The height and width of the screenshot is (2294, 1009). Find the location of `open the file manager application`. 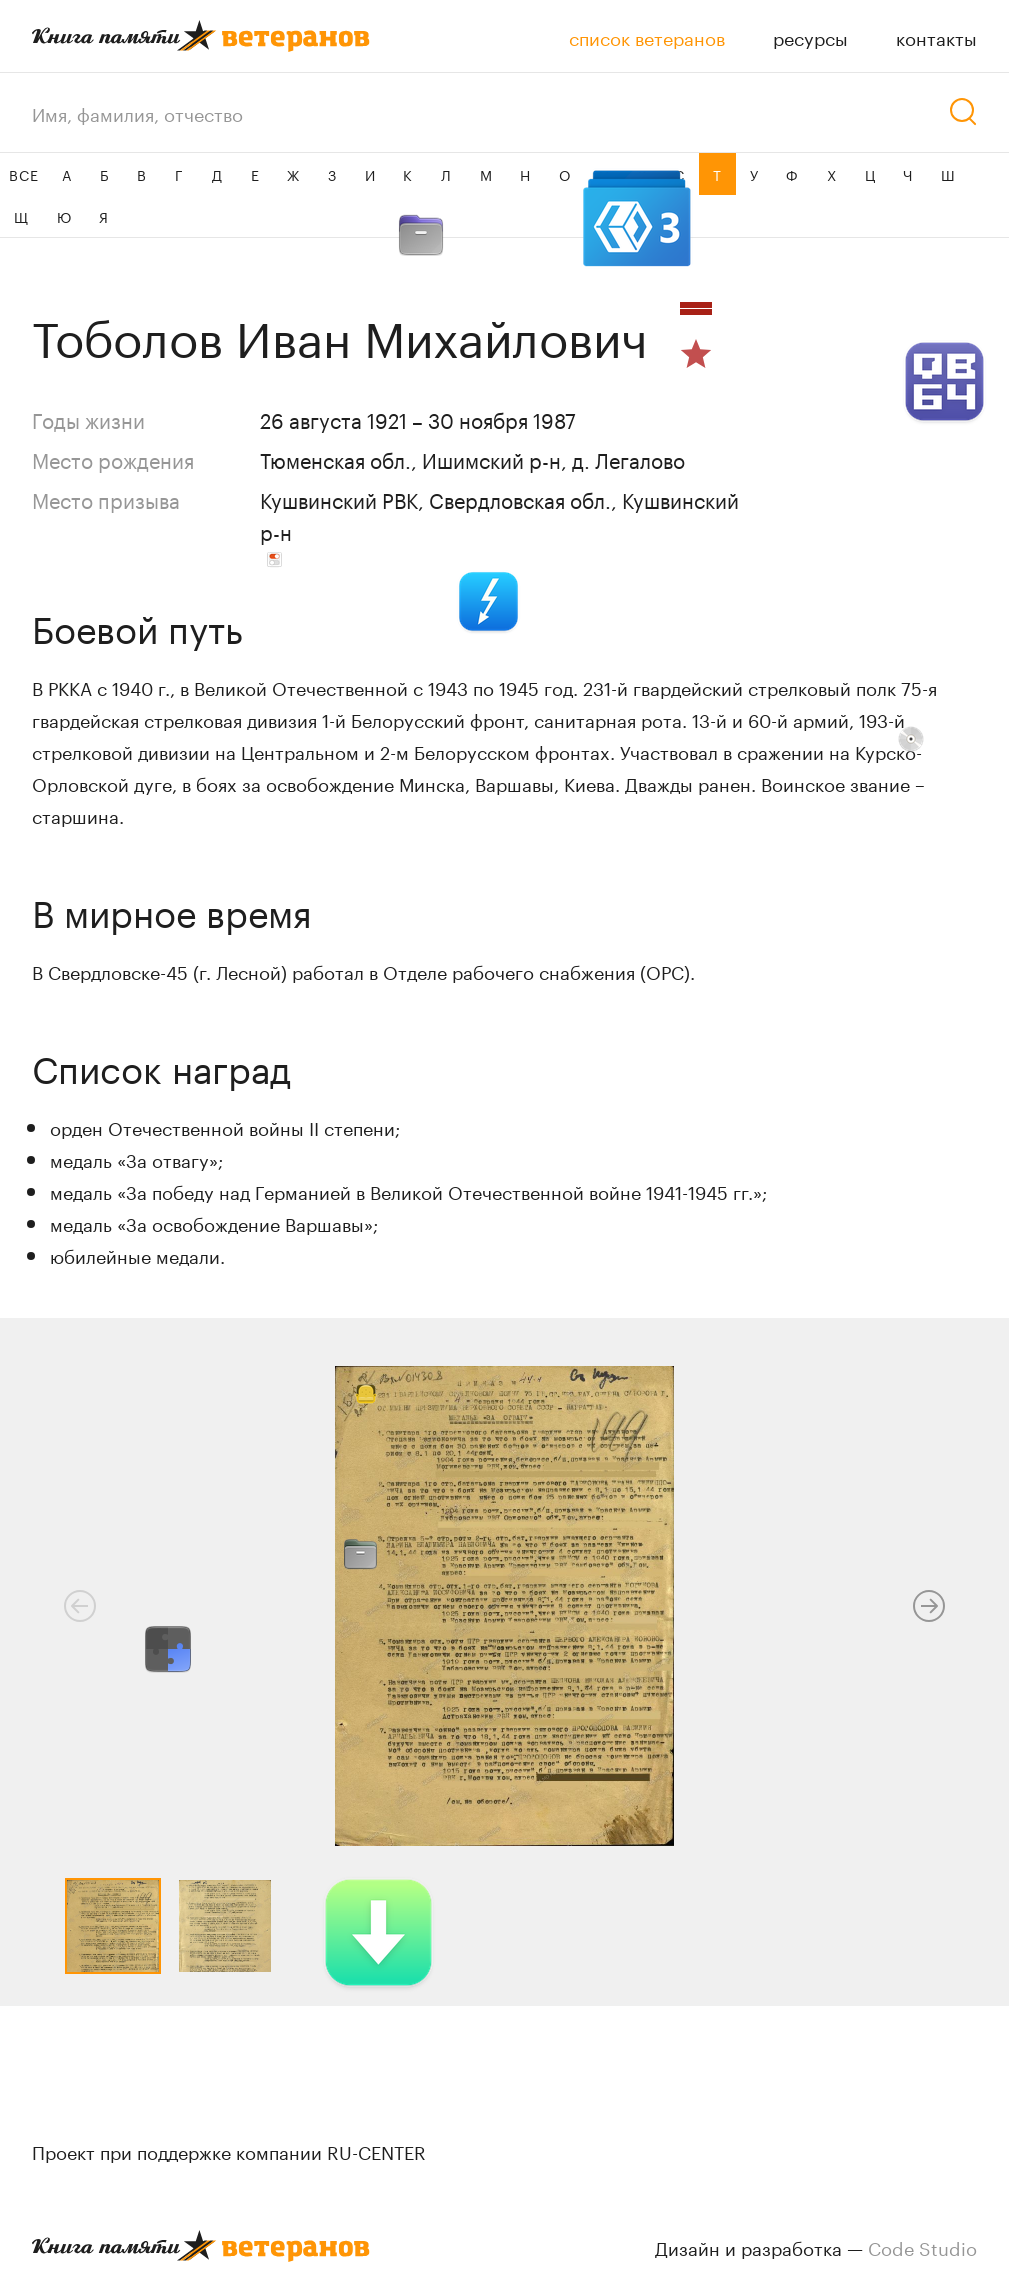

open the file manager application is located at coordinates (360, 1553).